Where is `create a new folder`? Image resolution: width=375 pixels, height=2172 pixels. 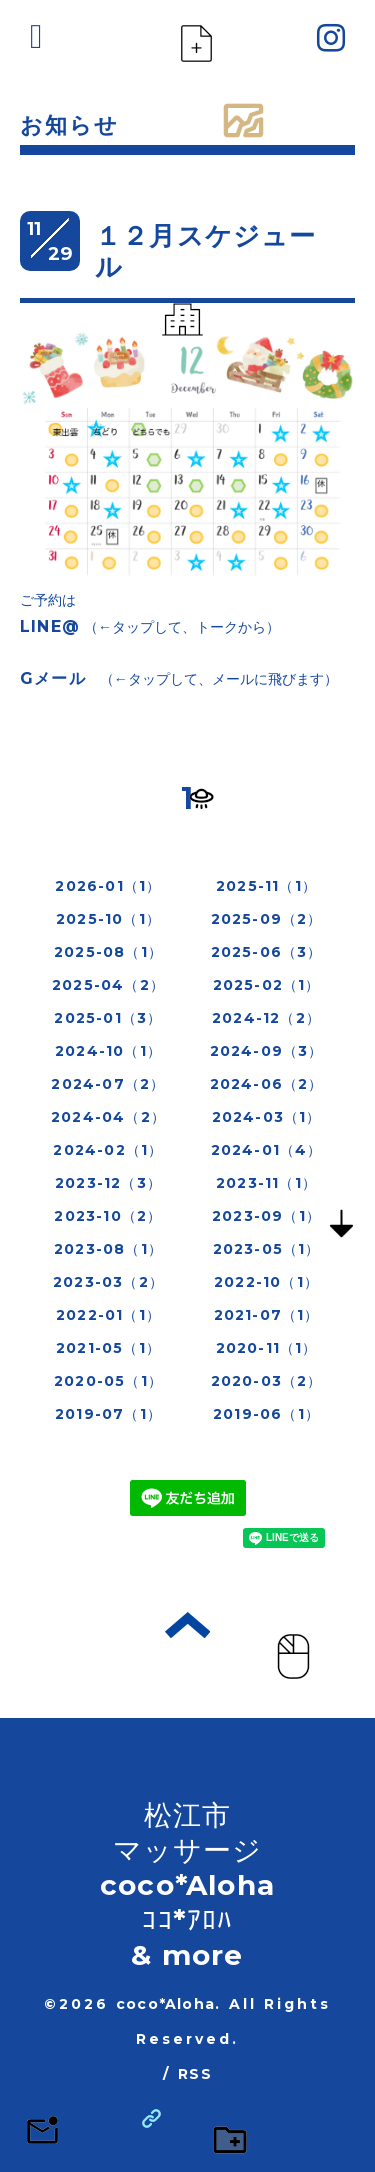
create a new folder is located at coordinates (230, 2140).